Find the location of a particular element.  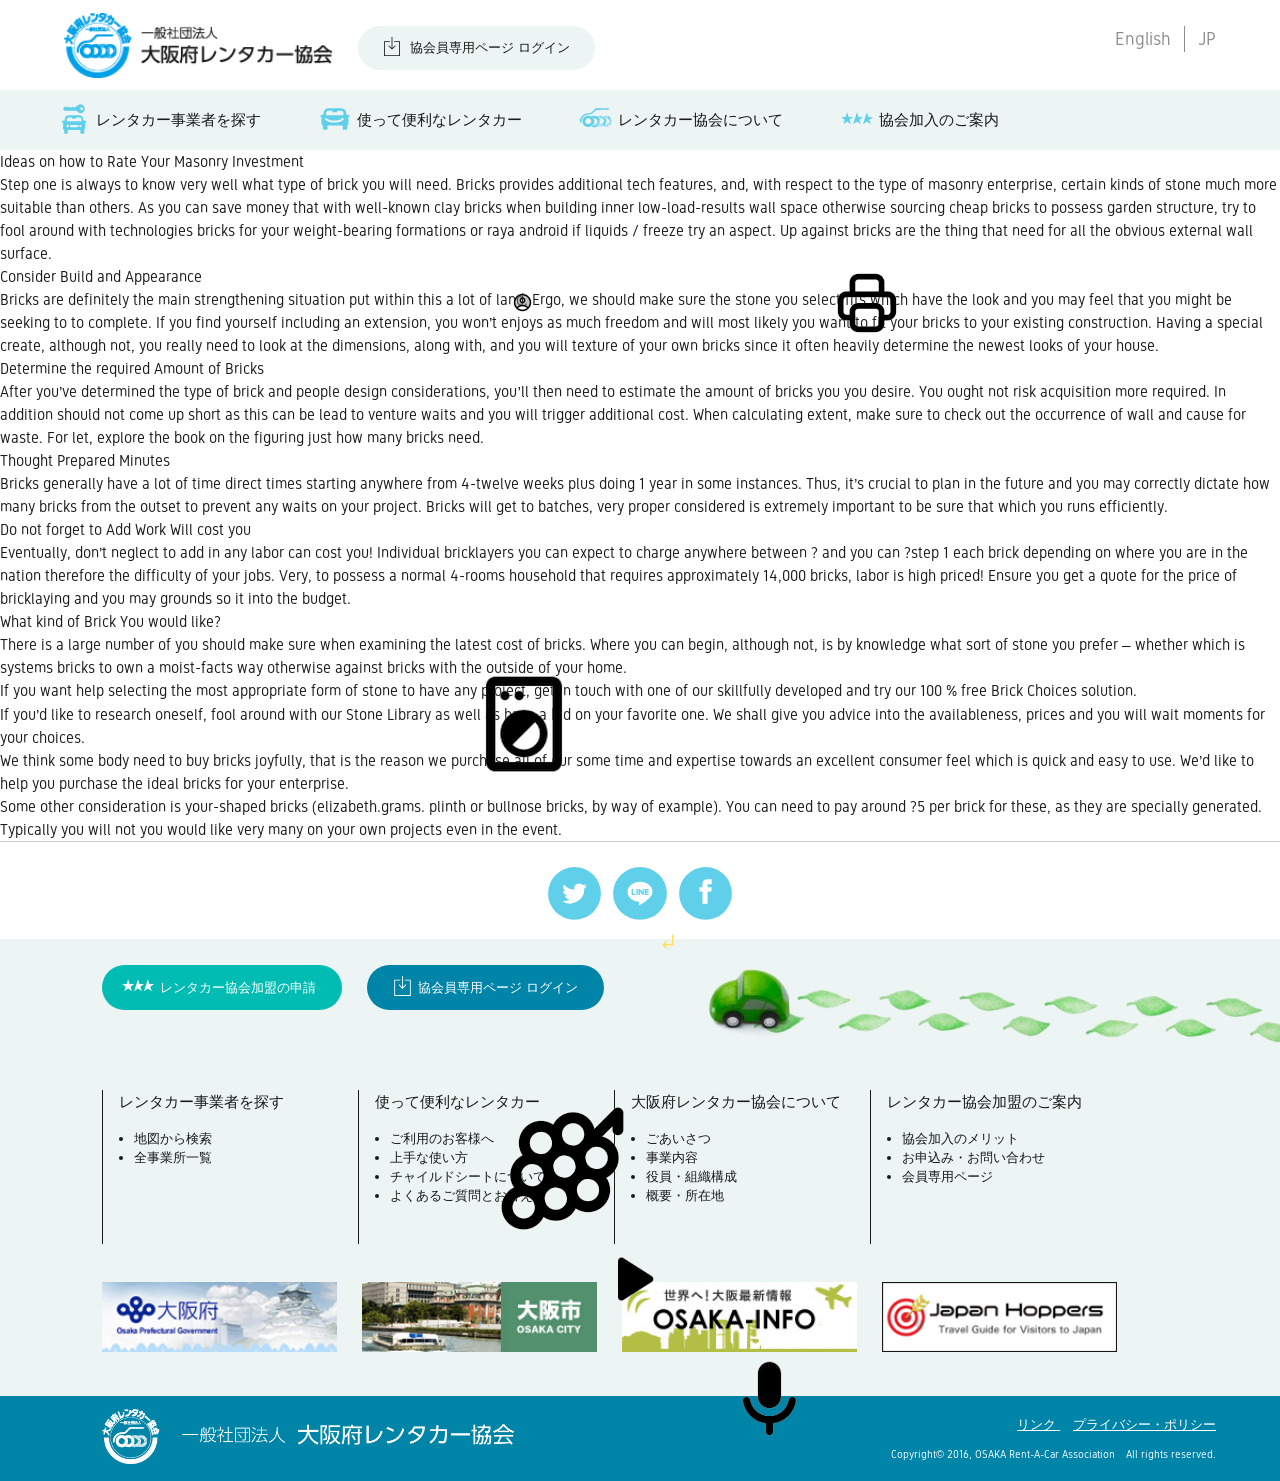

indicates grape or wine-related content is located at coordinates (562, 1168).